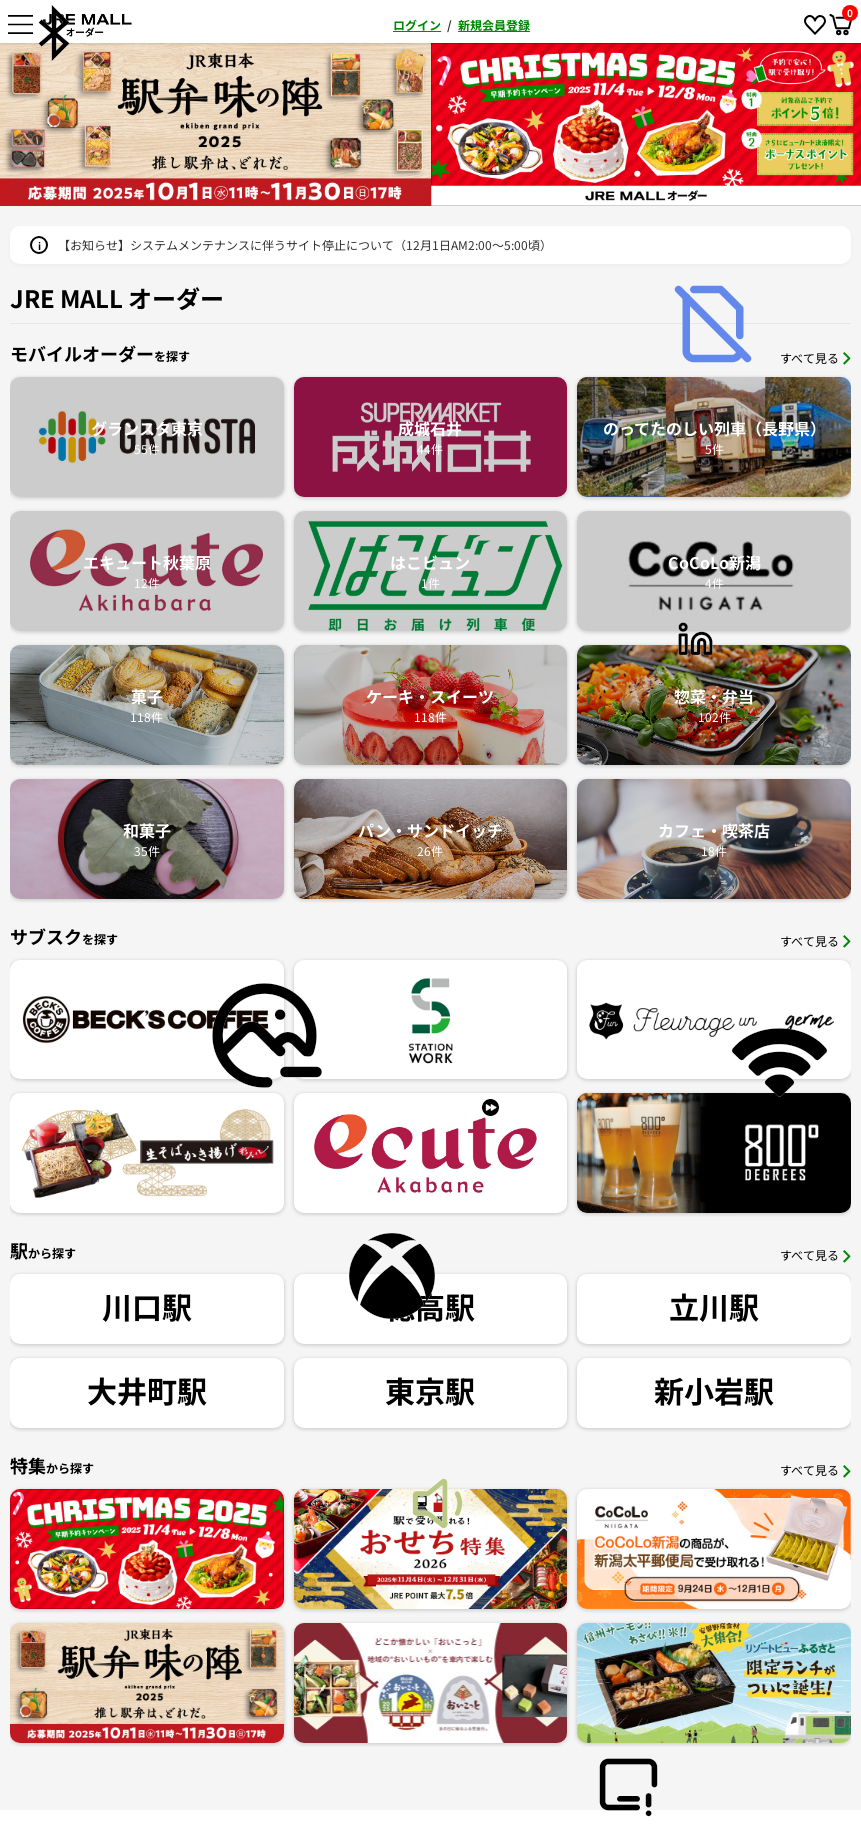 Image resolution: width=861 pixels, height=1827 pixels. Describe the element at coordinates (779, 1062) in the screenshot. I see `indicates active wifi connection` at that location.